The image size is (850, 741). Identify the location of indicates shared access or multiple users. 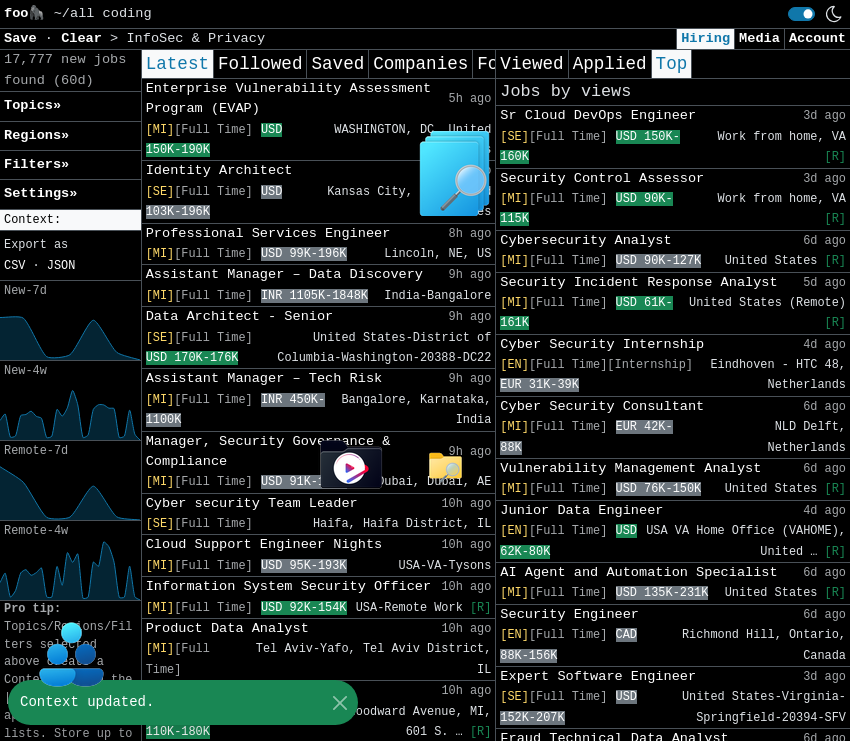
(71, 654).